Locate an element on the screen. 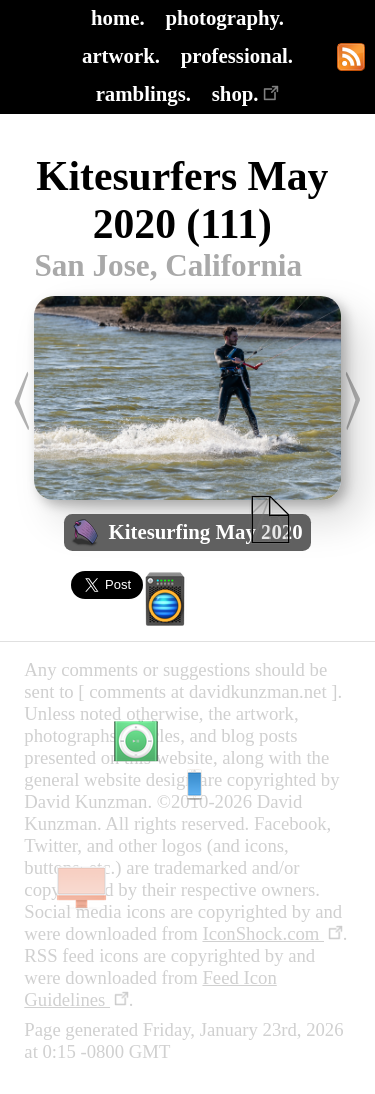 This screenshot has width=375, height=1094. access RAID 0 storage configuration settings is located at coordinates (165, 599).